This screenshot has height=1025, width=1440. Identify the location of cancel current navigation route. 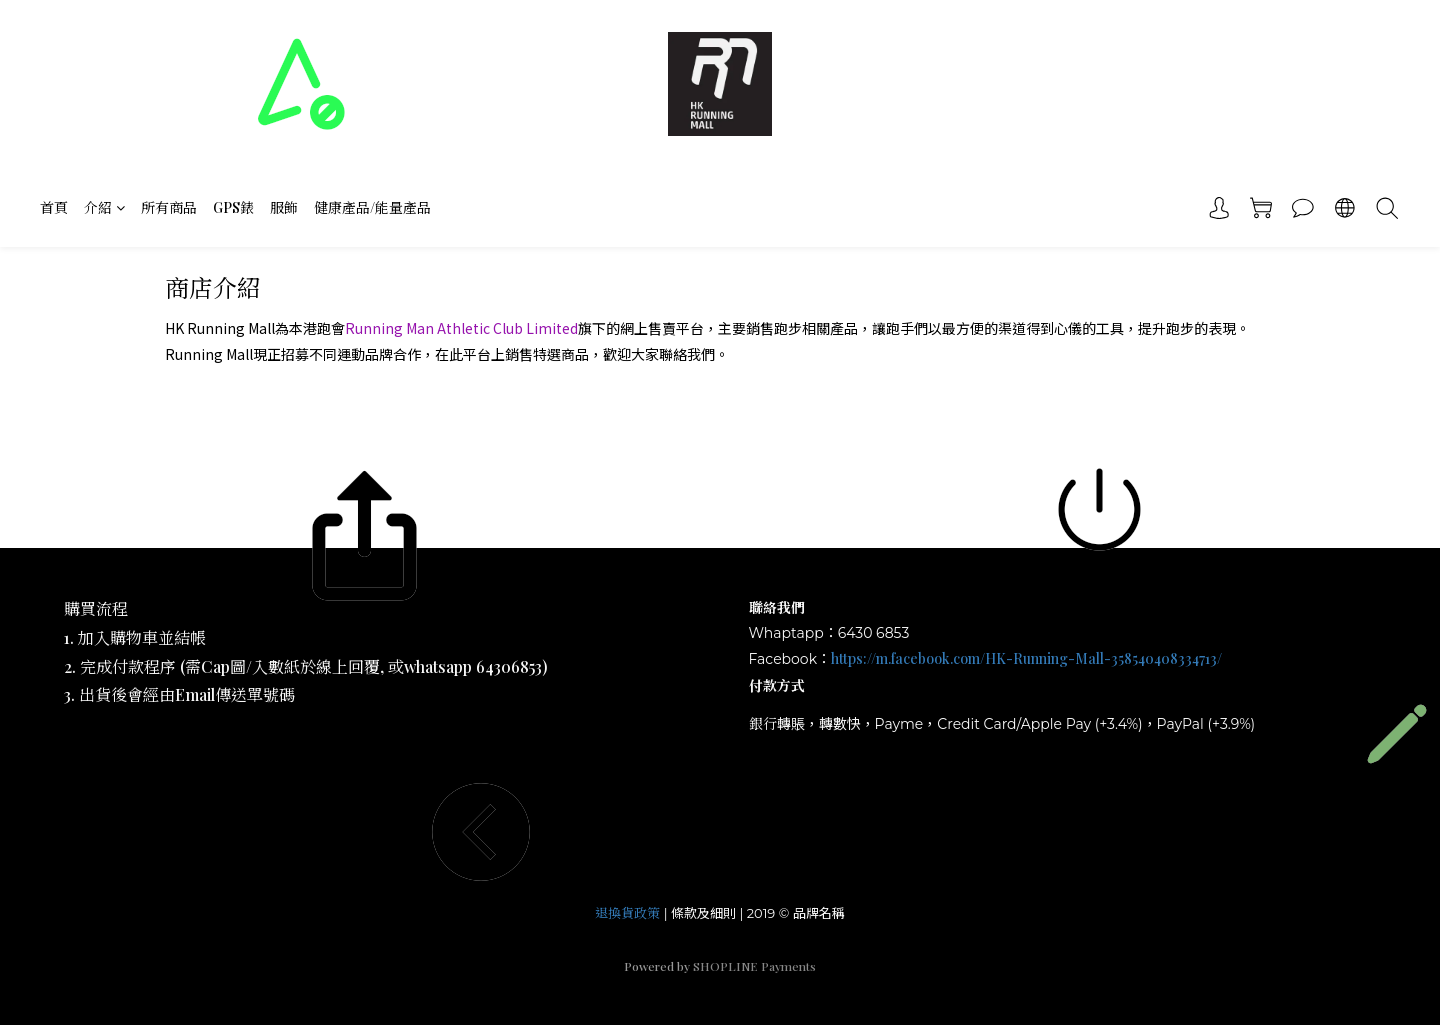
(297, 82).